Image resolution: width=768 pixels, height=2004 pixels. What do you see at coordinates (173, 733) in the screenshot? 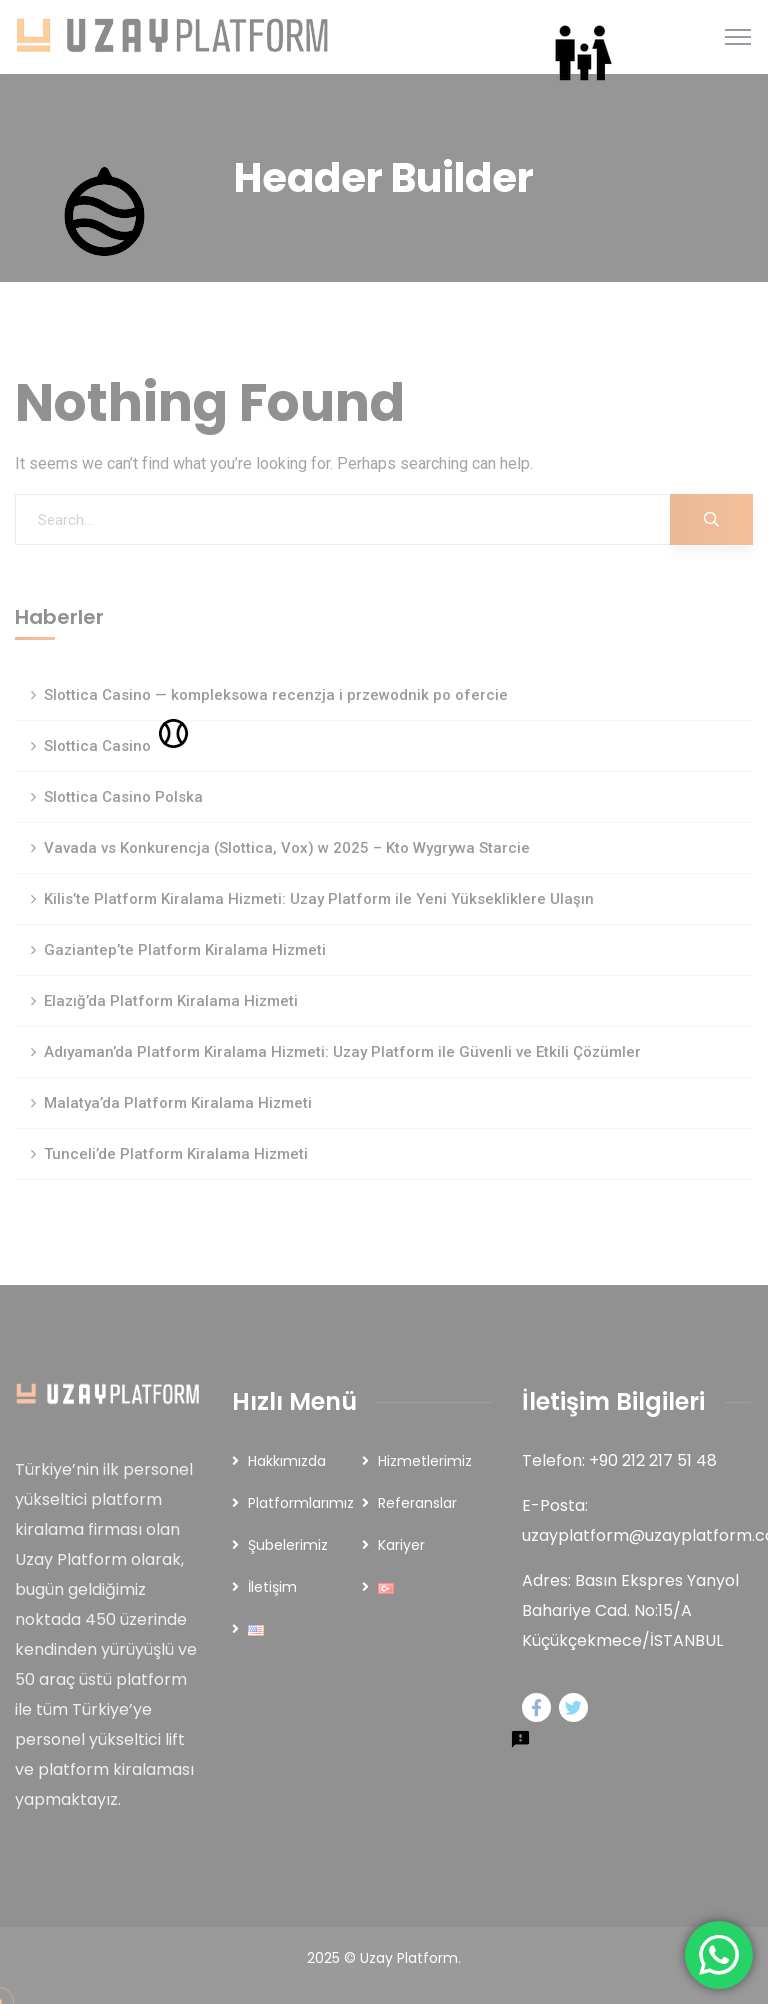
I see `access tennis or racquet sports features` at bounding box center [173, 733].